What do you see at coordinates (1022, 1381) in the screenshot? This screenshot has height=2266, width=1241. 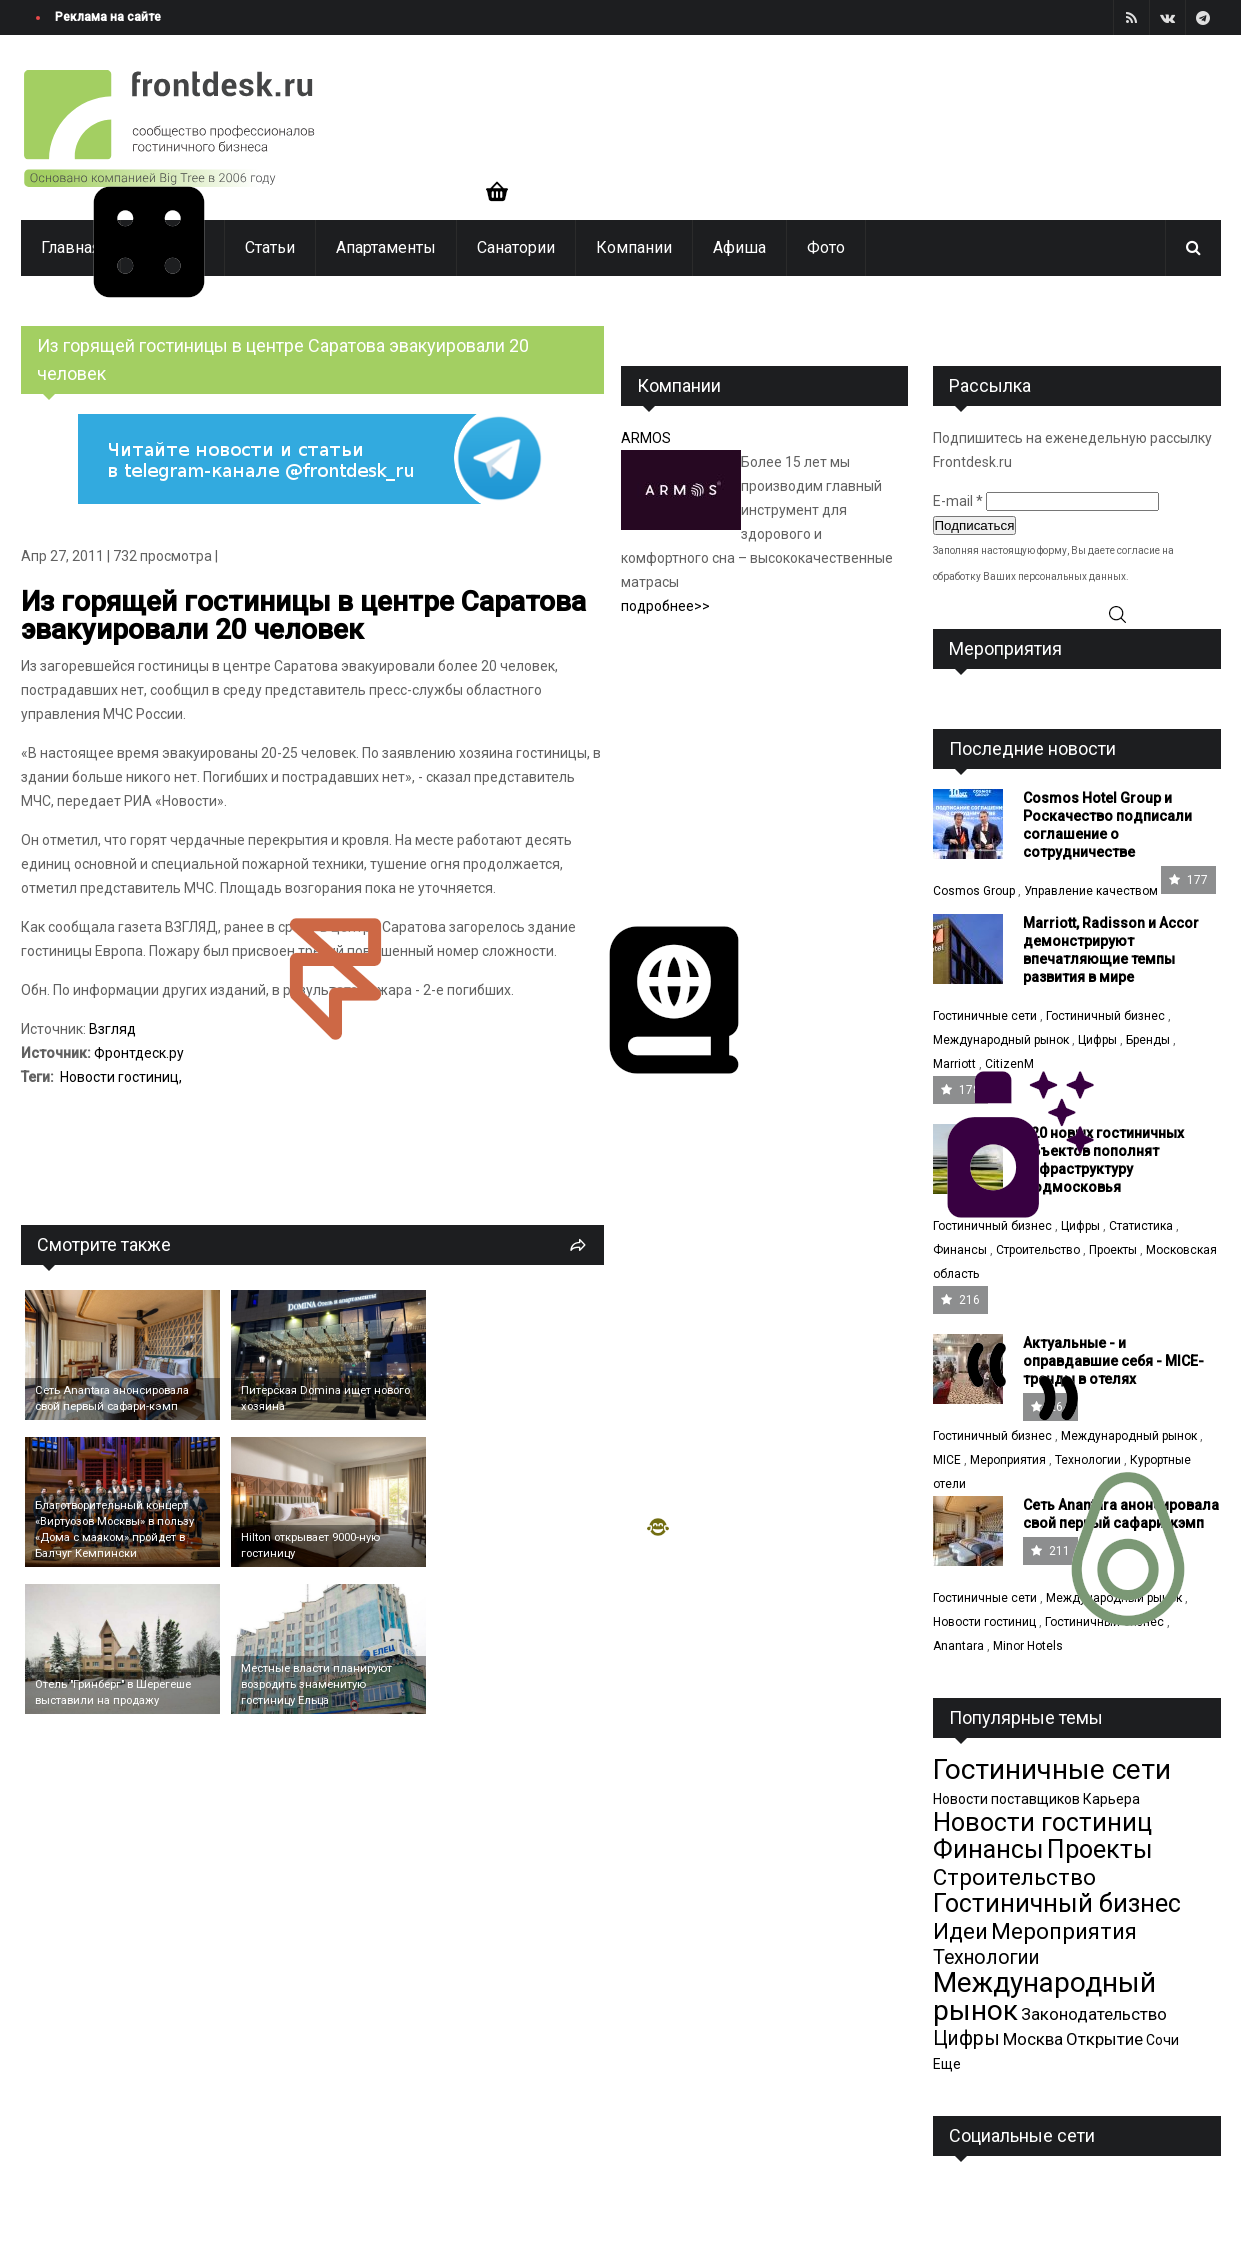 I see `view testimonials or customer quotes` at bounding box center [1022, 1381].